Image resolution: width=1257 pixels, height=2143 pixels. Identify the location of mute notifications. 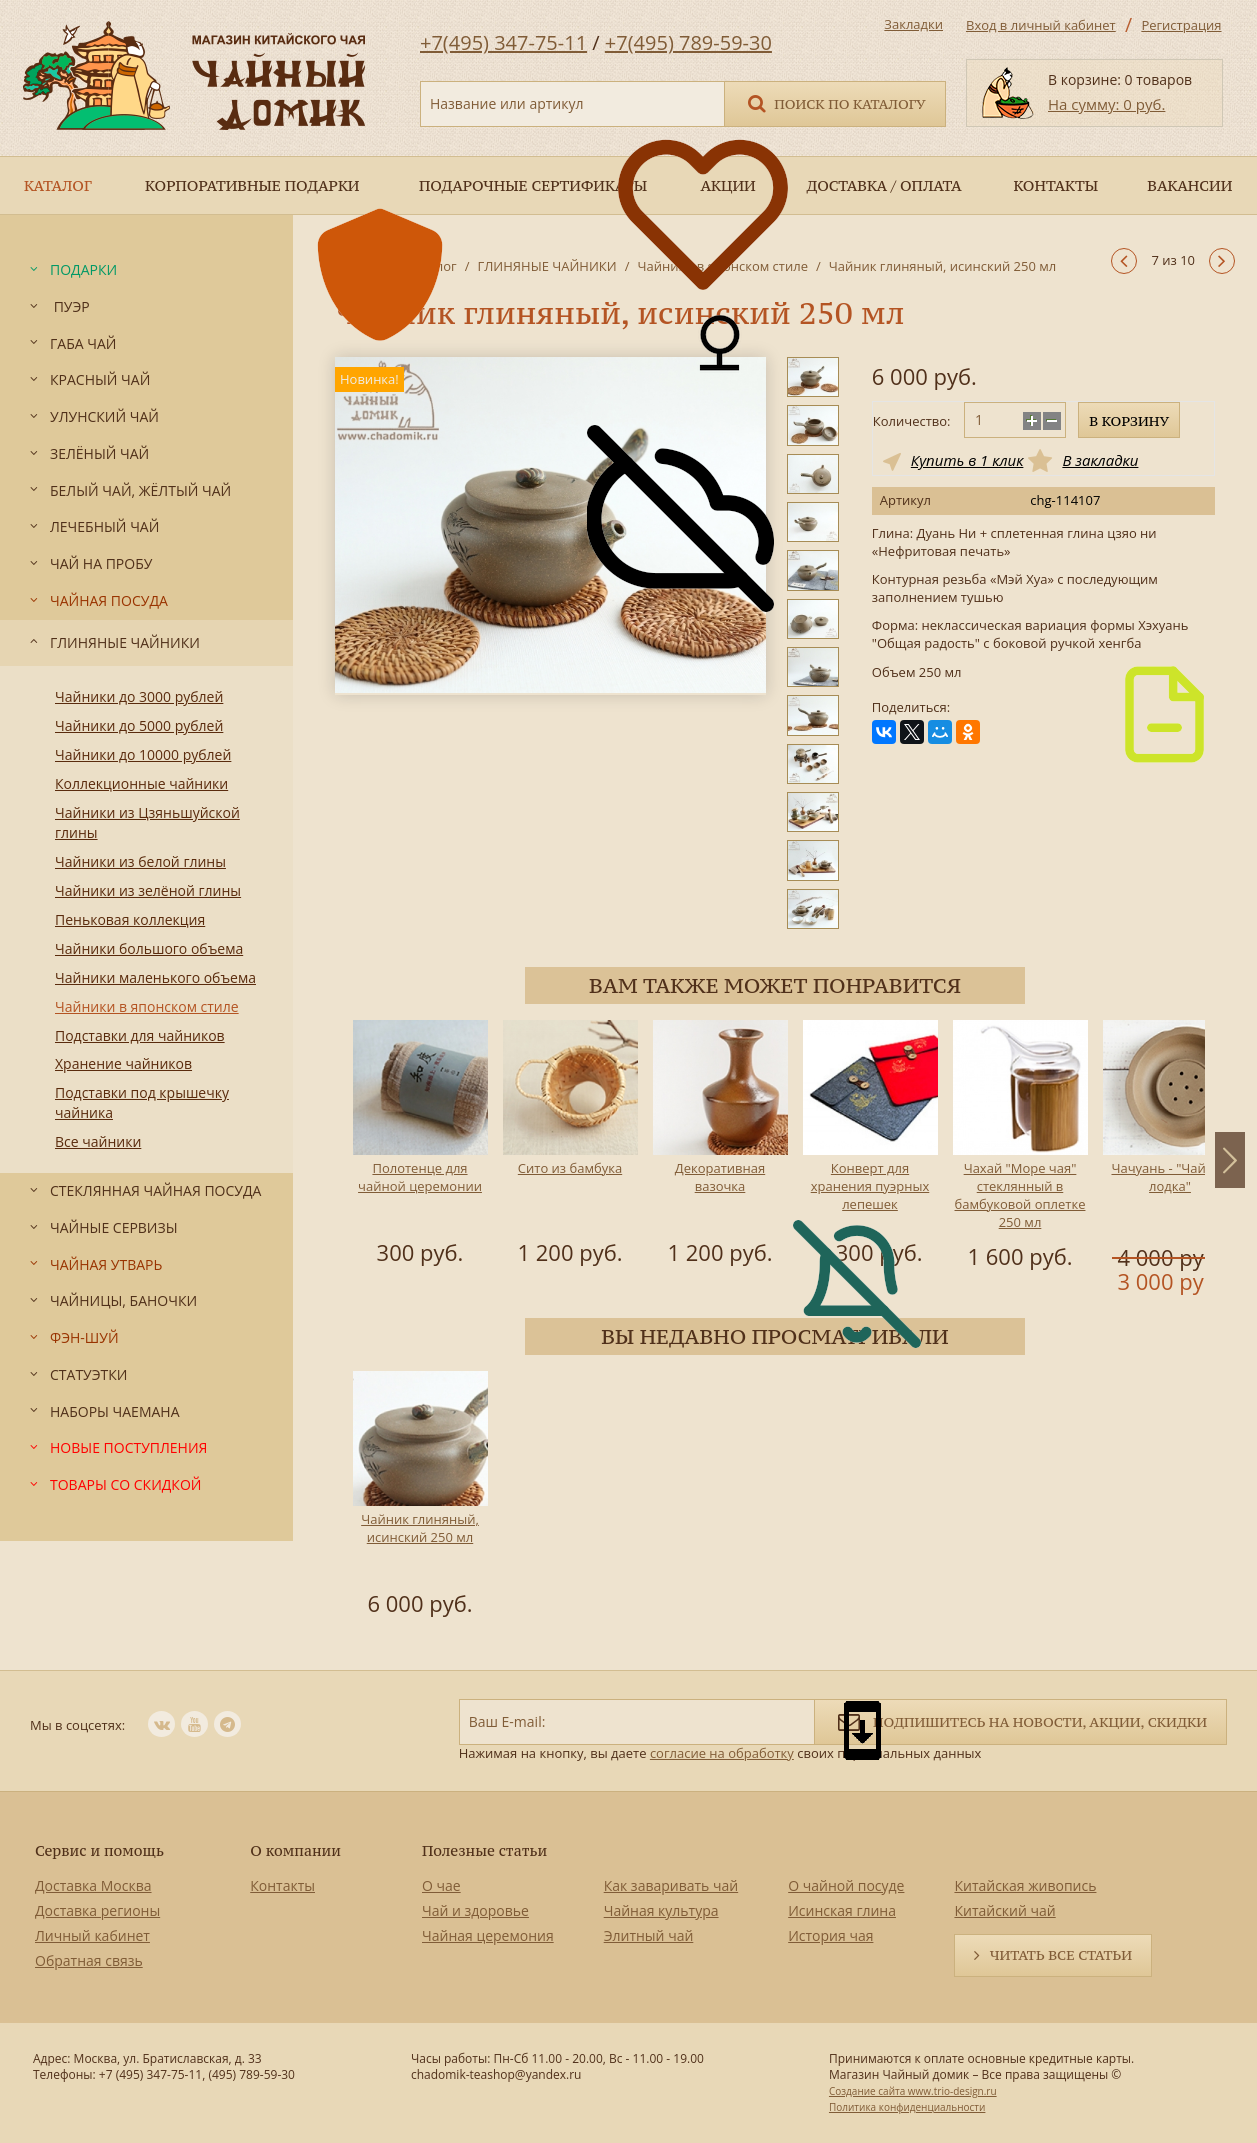
(857, 1284).